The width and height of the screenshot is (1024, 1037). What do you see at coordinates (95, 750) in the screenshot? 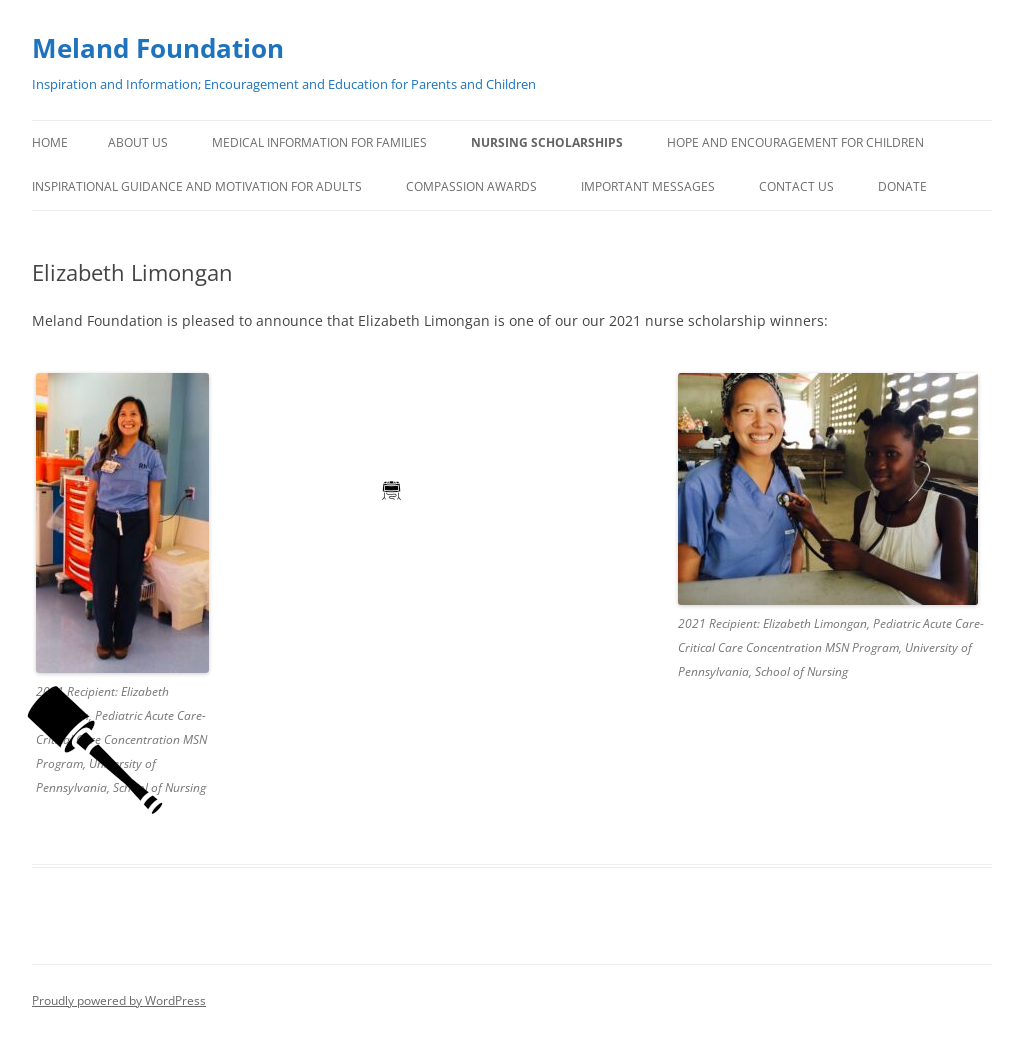
I see `equip stick grenade weapon` at bounding box center [95, 750].